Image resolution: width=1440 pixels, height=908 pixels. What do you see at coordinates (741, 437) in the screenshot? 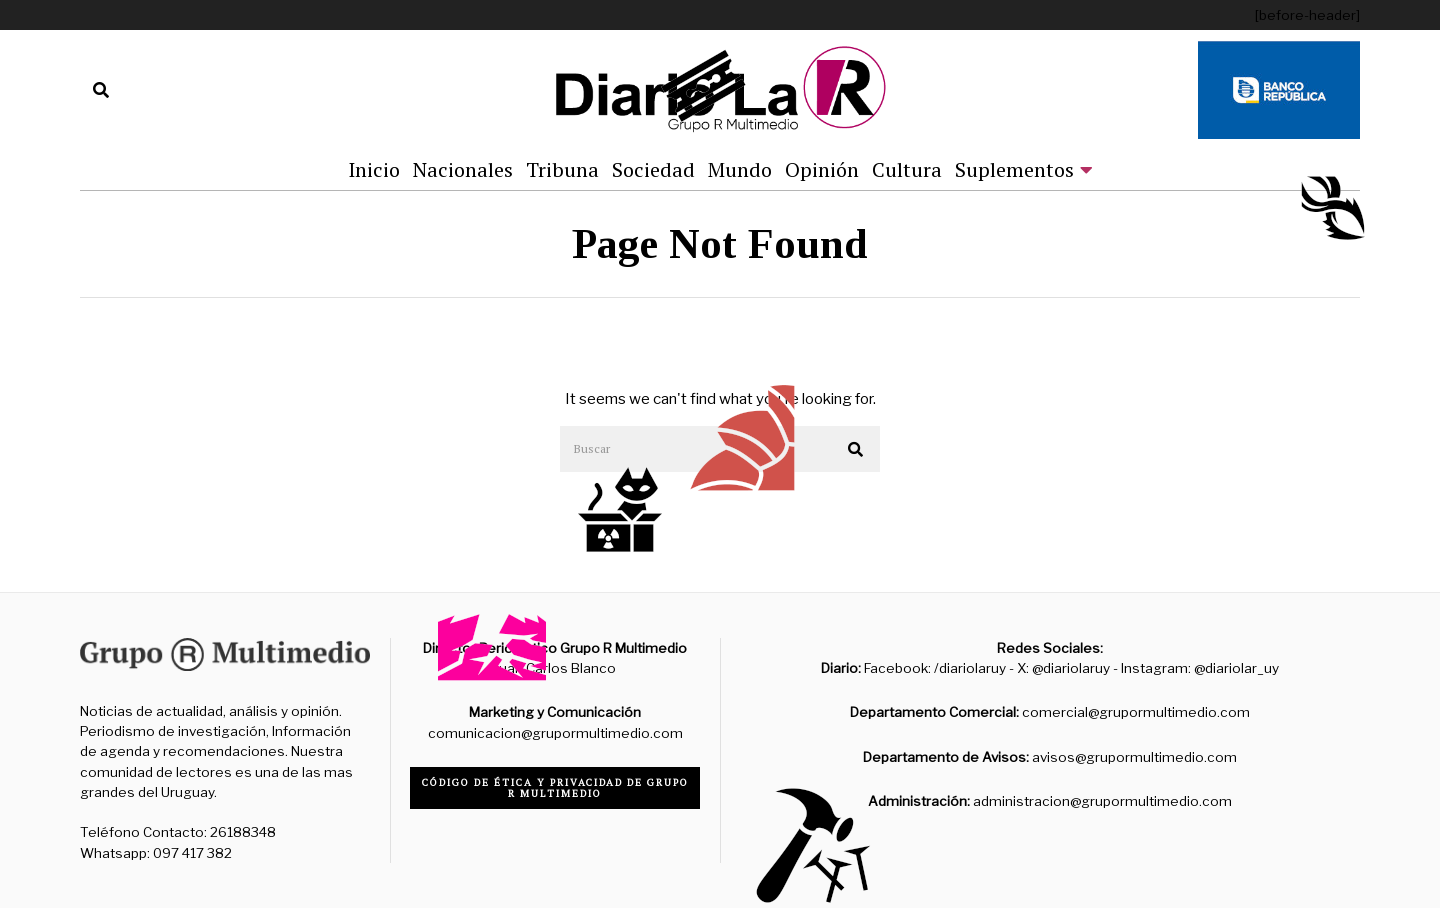
I see `select armor or scale pattern for character customization` at bounding box center [741, 437].